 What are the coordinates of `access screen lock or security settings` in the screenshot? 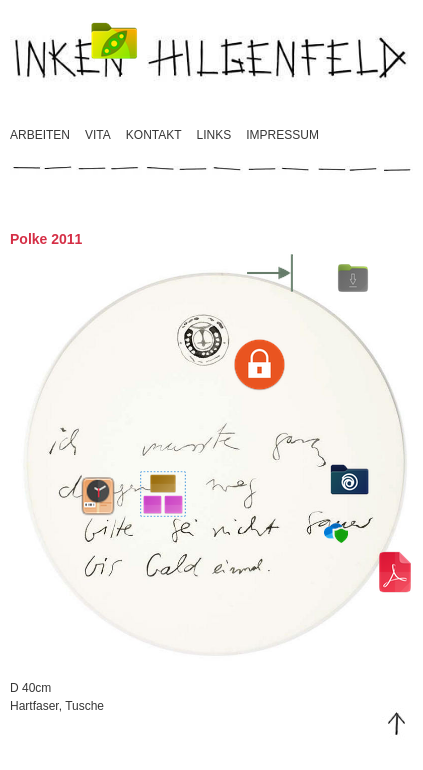 It's located at (259, 364).